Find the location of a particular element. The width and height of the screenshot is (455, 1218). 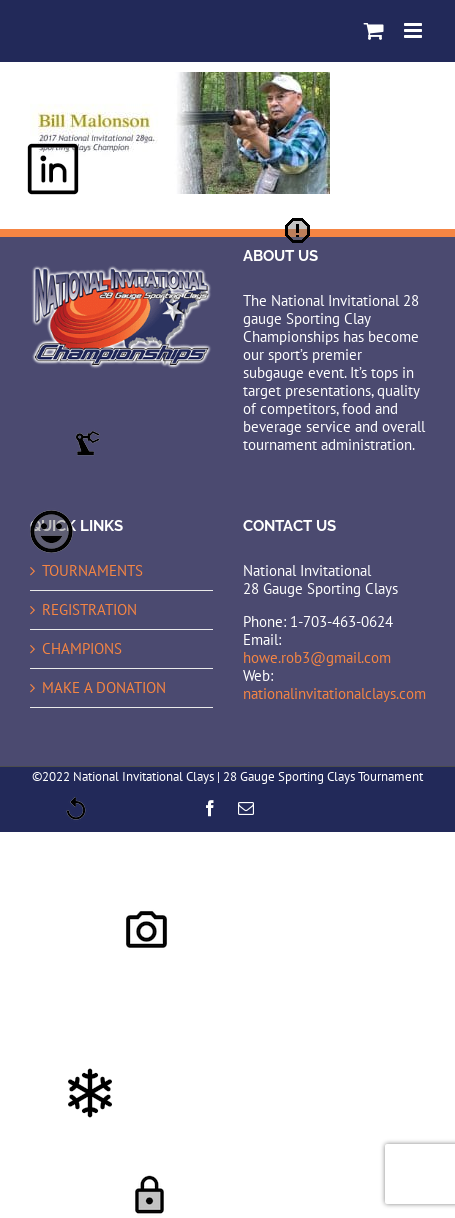

indicates cold or winter weather conditions is located at coordinates (90, 1093).